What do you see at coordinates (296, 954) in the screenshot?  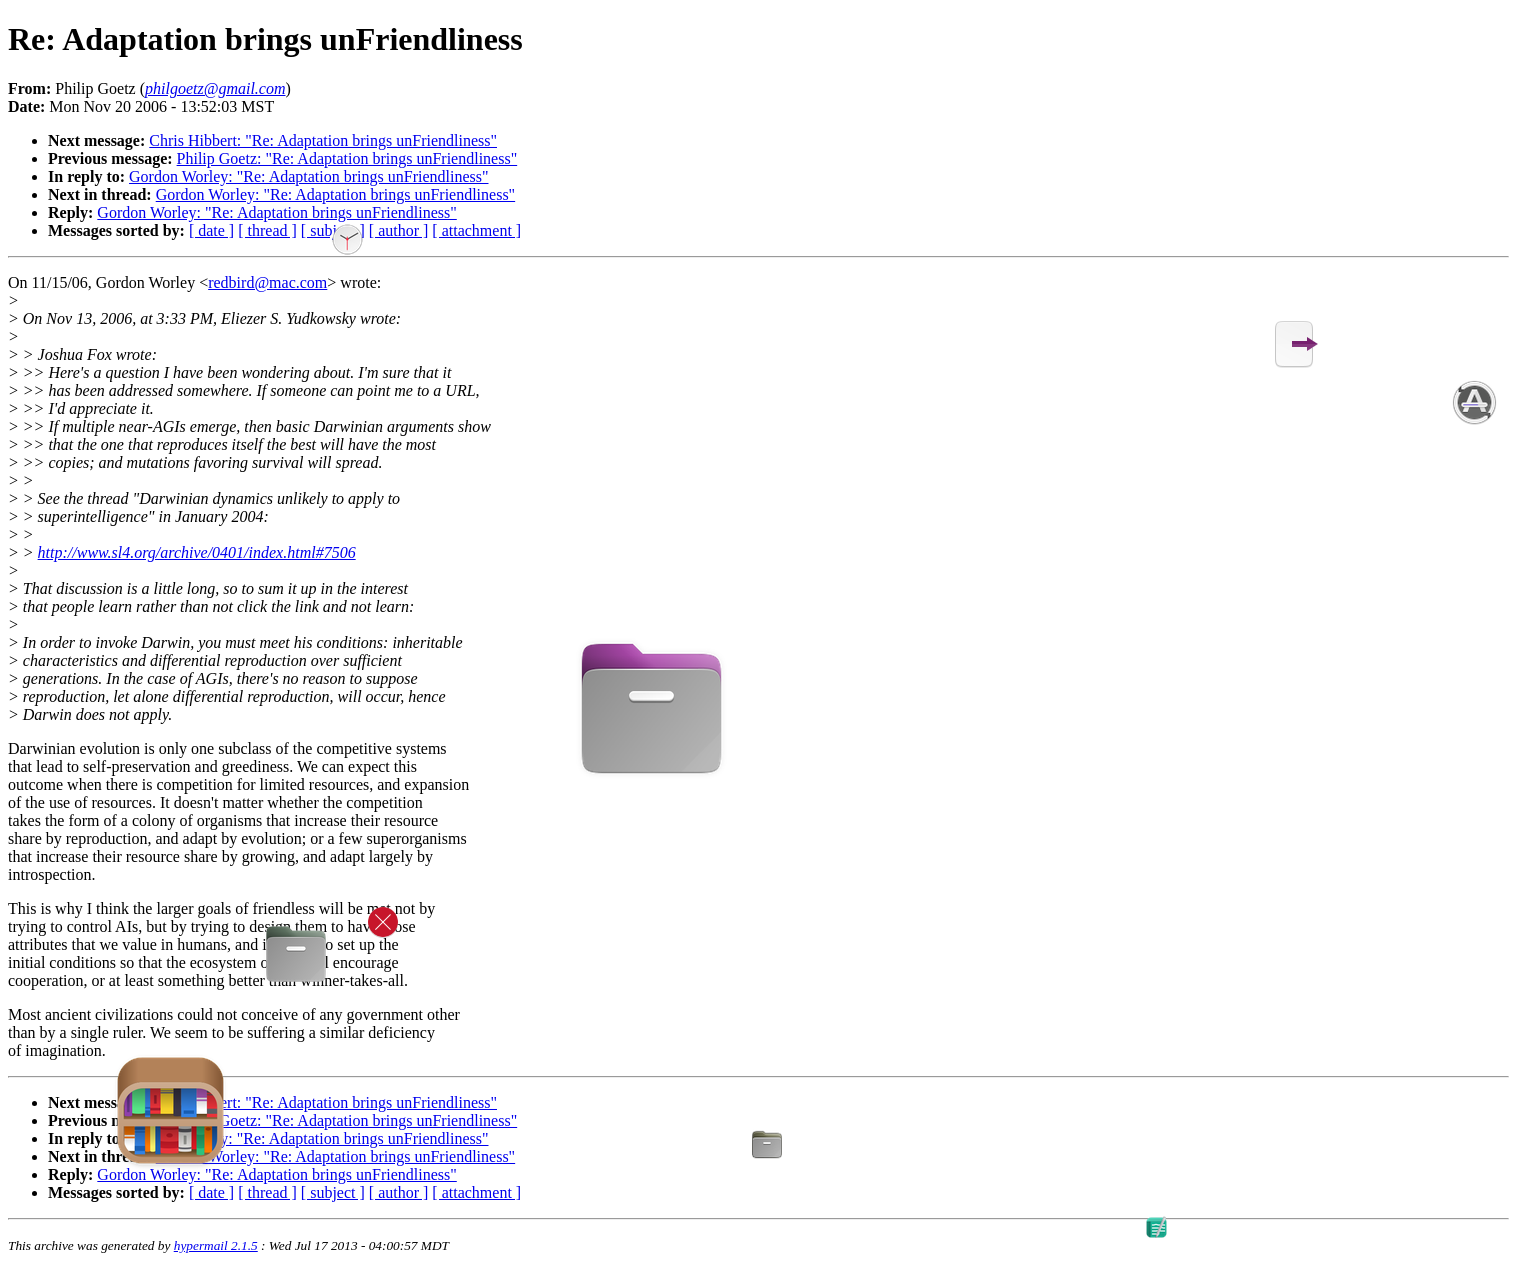 I see `open the file manager` at bounding box center [296, 954].